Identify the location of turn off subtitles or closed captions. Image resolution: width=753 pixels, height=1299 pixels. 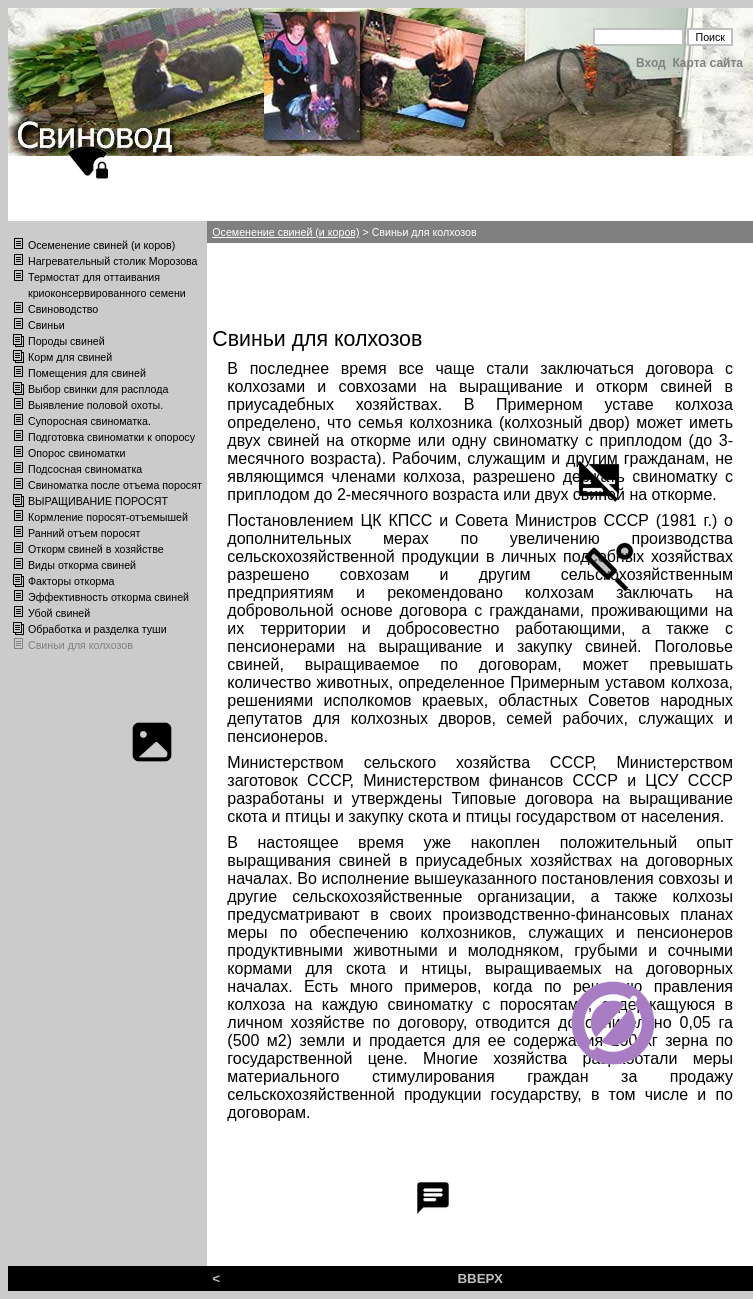
(599, 480).